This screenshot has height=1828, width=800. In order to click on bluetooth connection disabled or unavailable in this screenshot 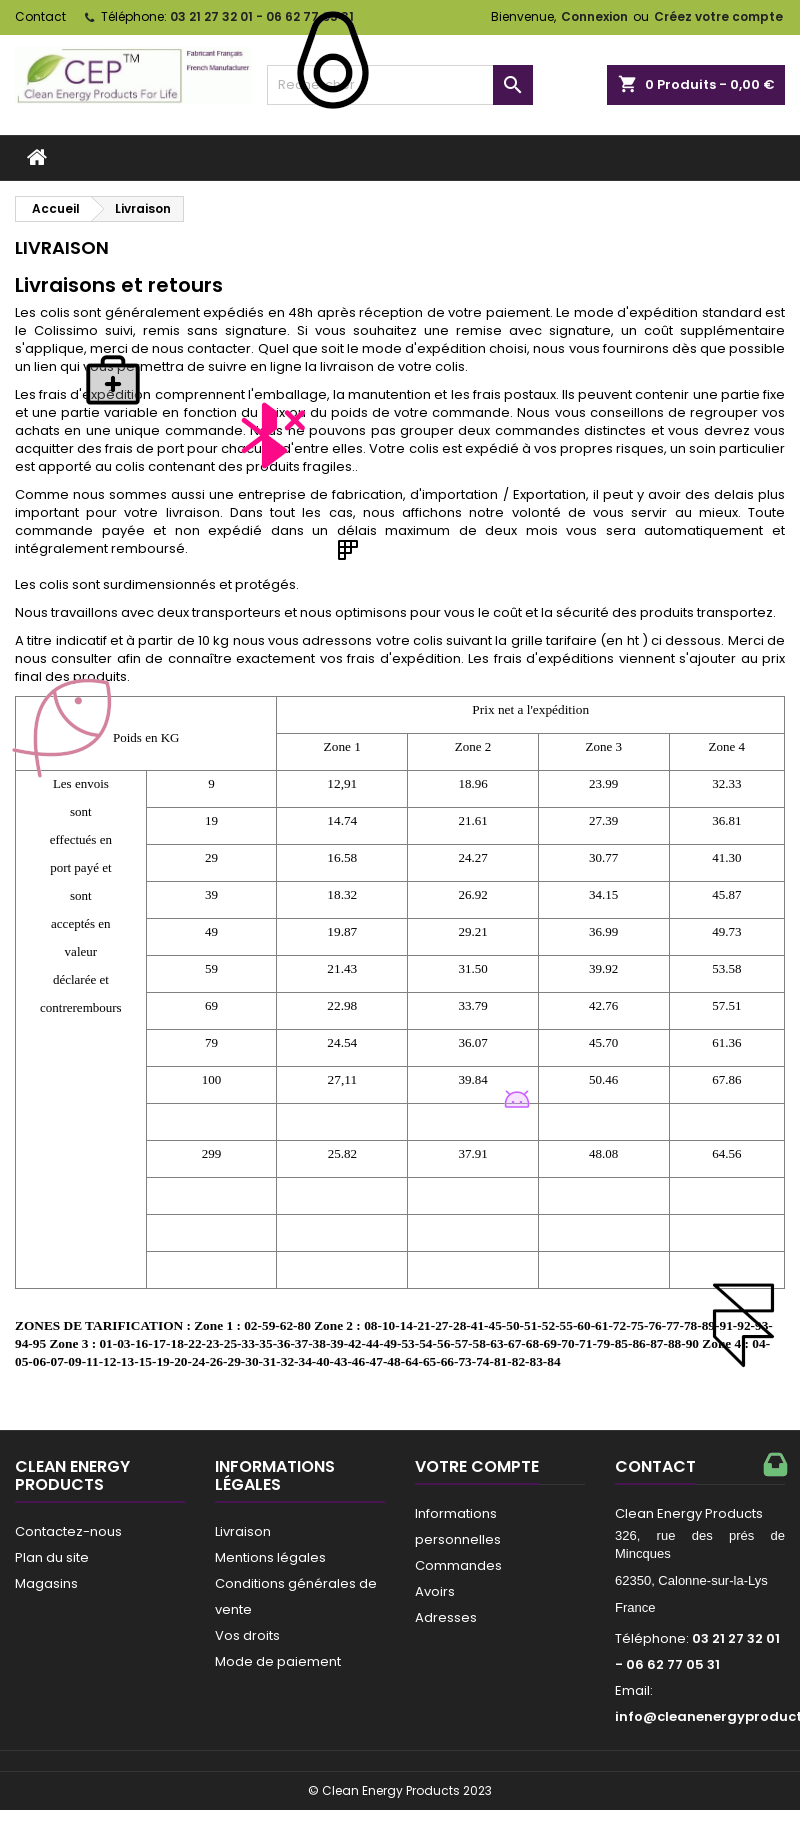, I will do `click(269, 435)`.